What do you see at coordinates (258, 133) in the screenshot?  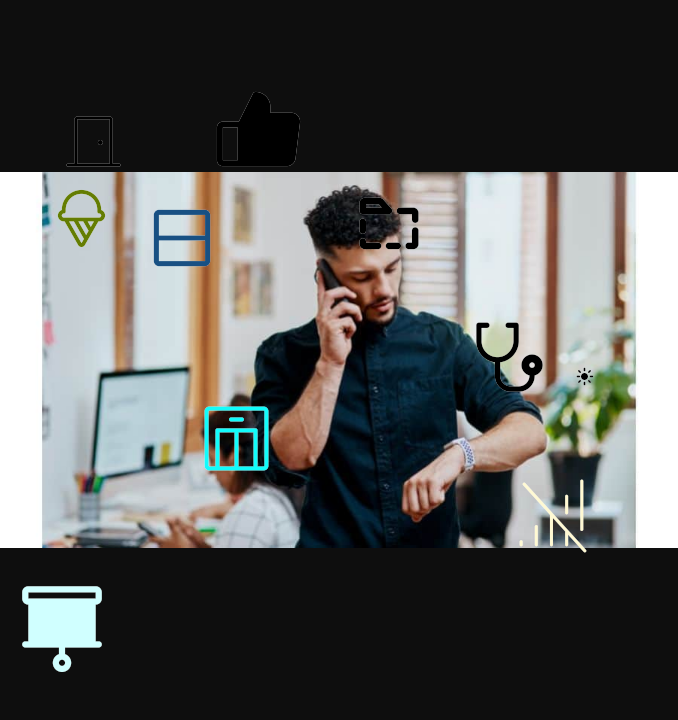 I see `like or approve content` at bounding box center [258, 133].